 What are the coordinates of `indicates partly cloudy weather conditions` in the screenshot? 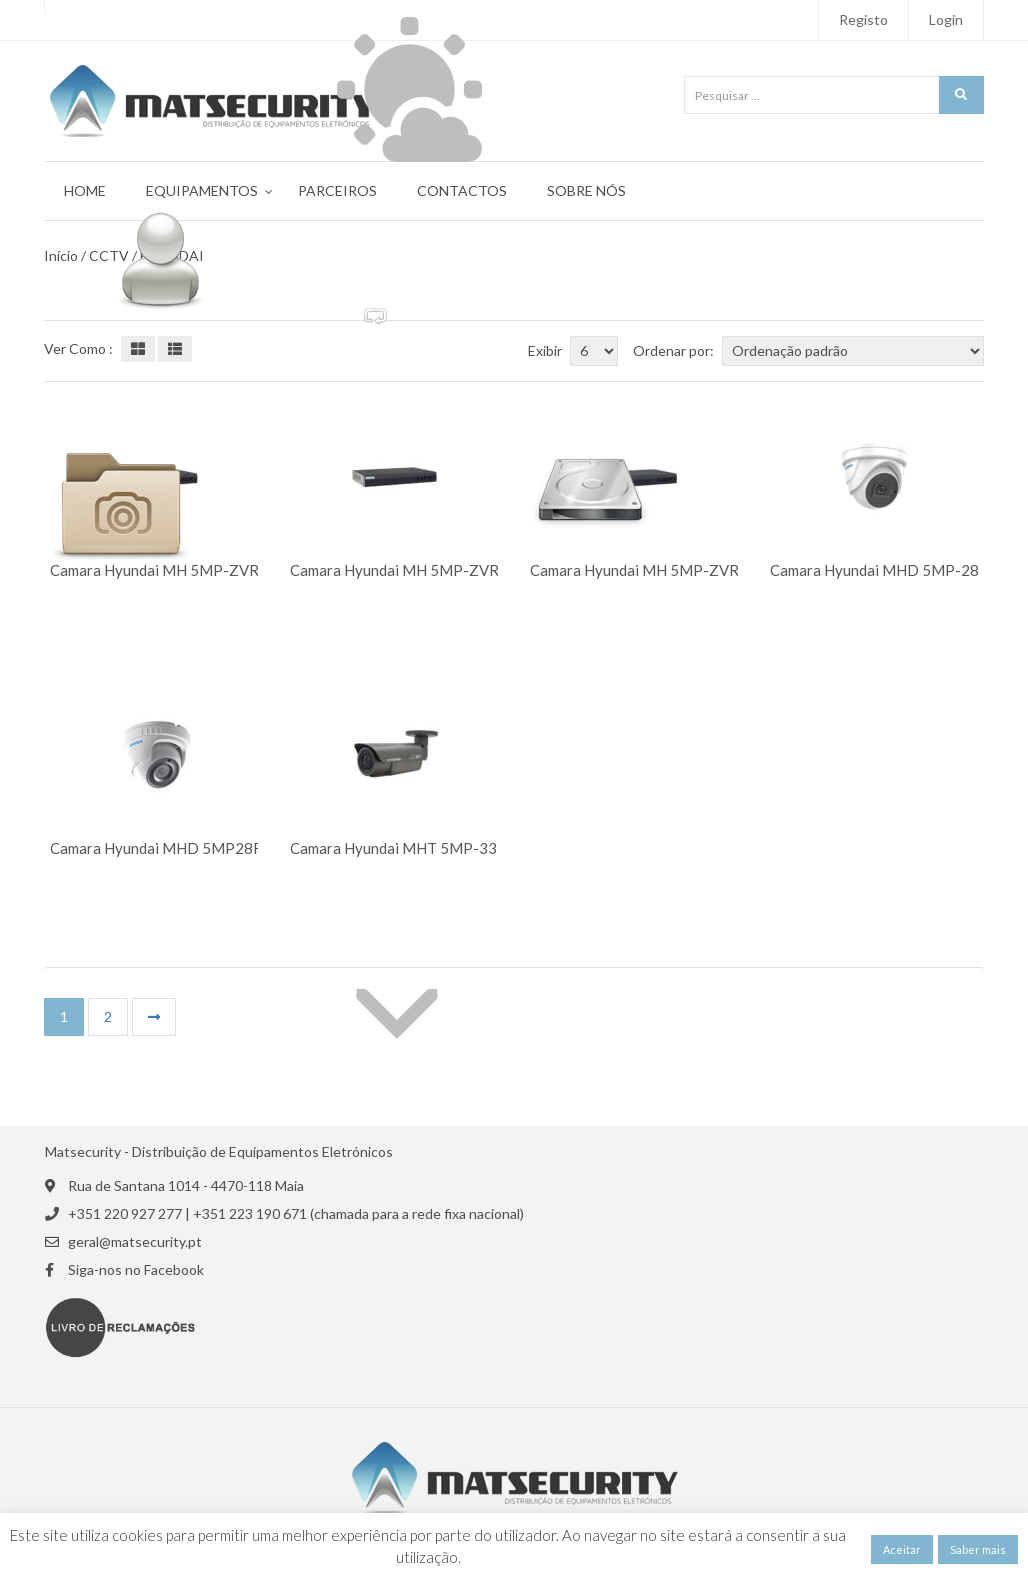 It's located at (409, 89).